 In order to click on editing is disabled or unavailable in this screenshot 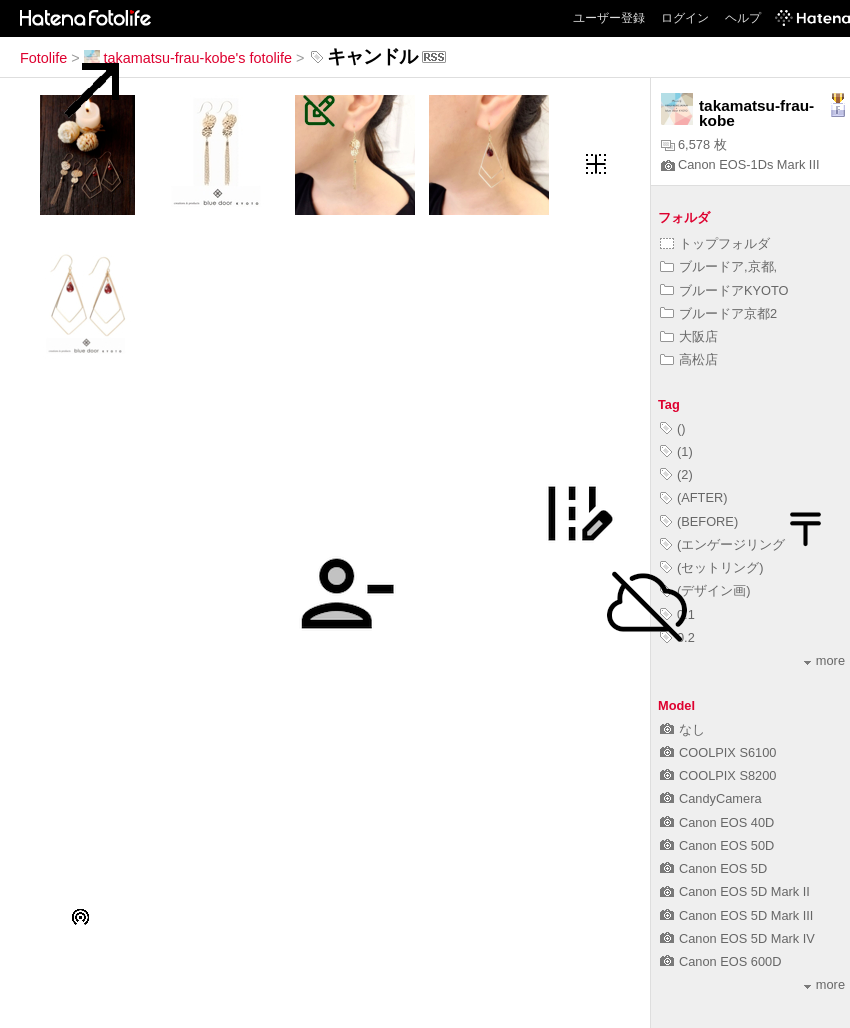, I will do `click(319, 111)`.